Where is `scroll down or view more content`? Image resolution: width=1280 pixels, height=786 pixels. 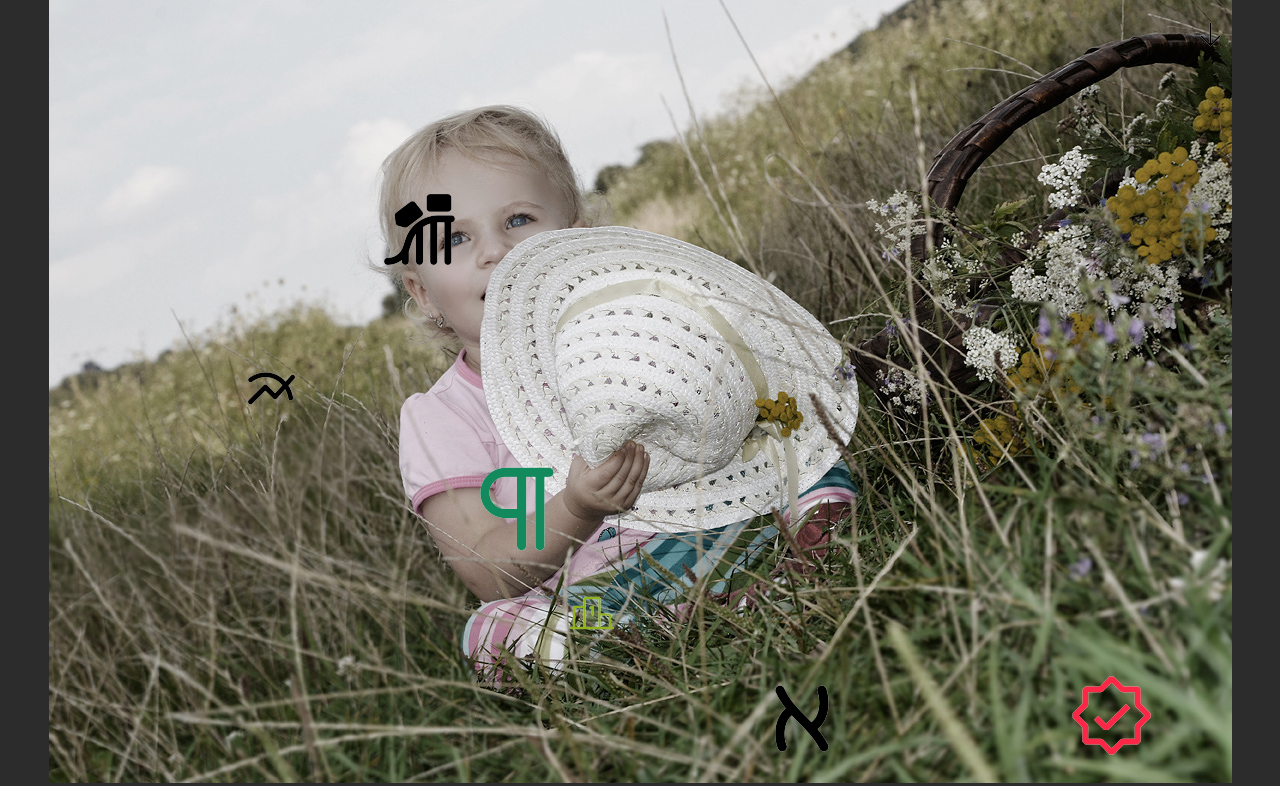 scroll down or view more content is located at coordinates (1210, 34).